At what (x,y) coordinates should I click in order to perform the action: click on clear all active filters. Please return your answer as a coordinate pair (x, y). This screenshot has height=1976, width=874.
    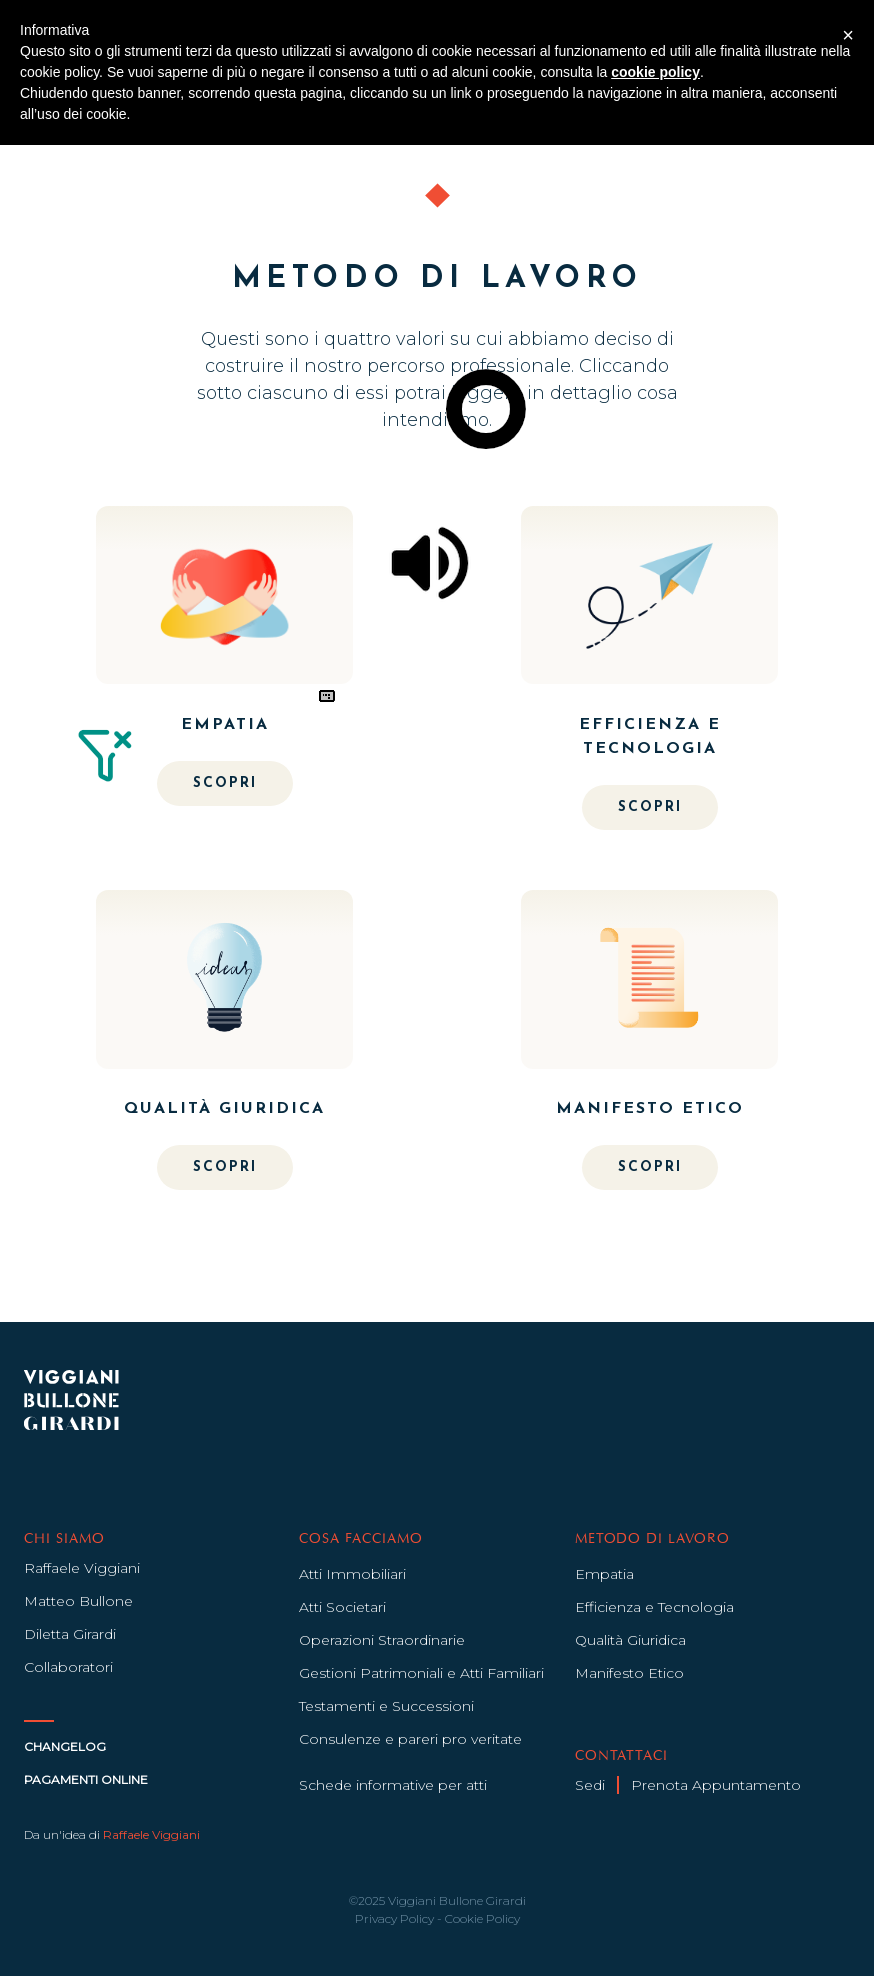
    Looking at the image, I should click on (105, 754).